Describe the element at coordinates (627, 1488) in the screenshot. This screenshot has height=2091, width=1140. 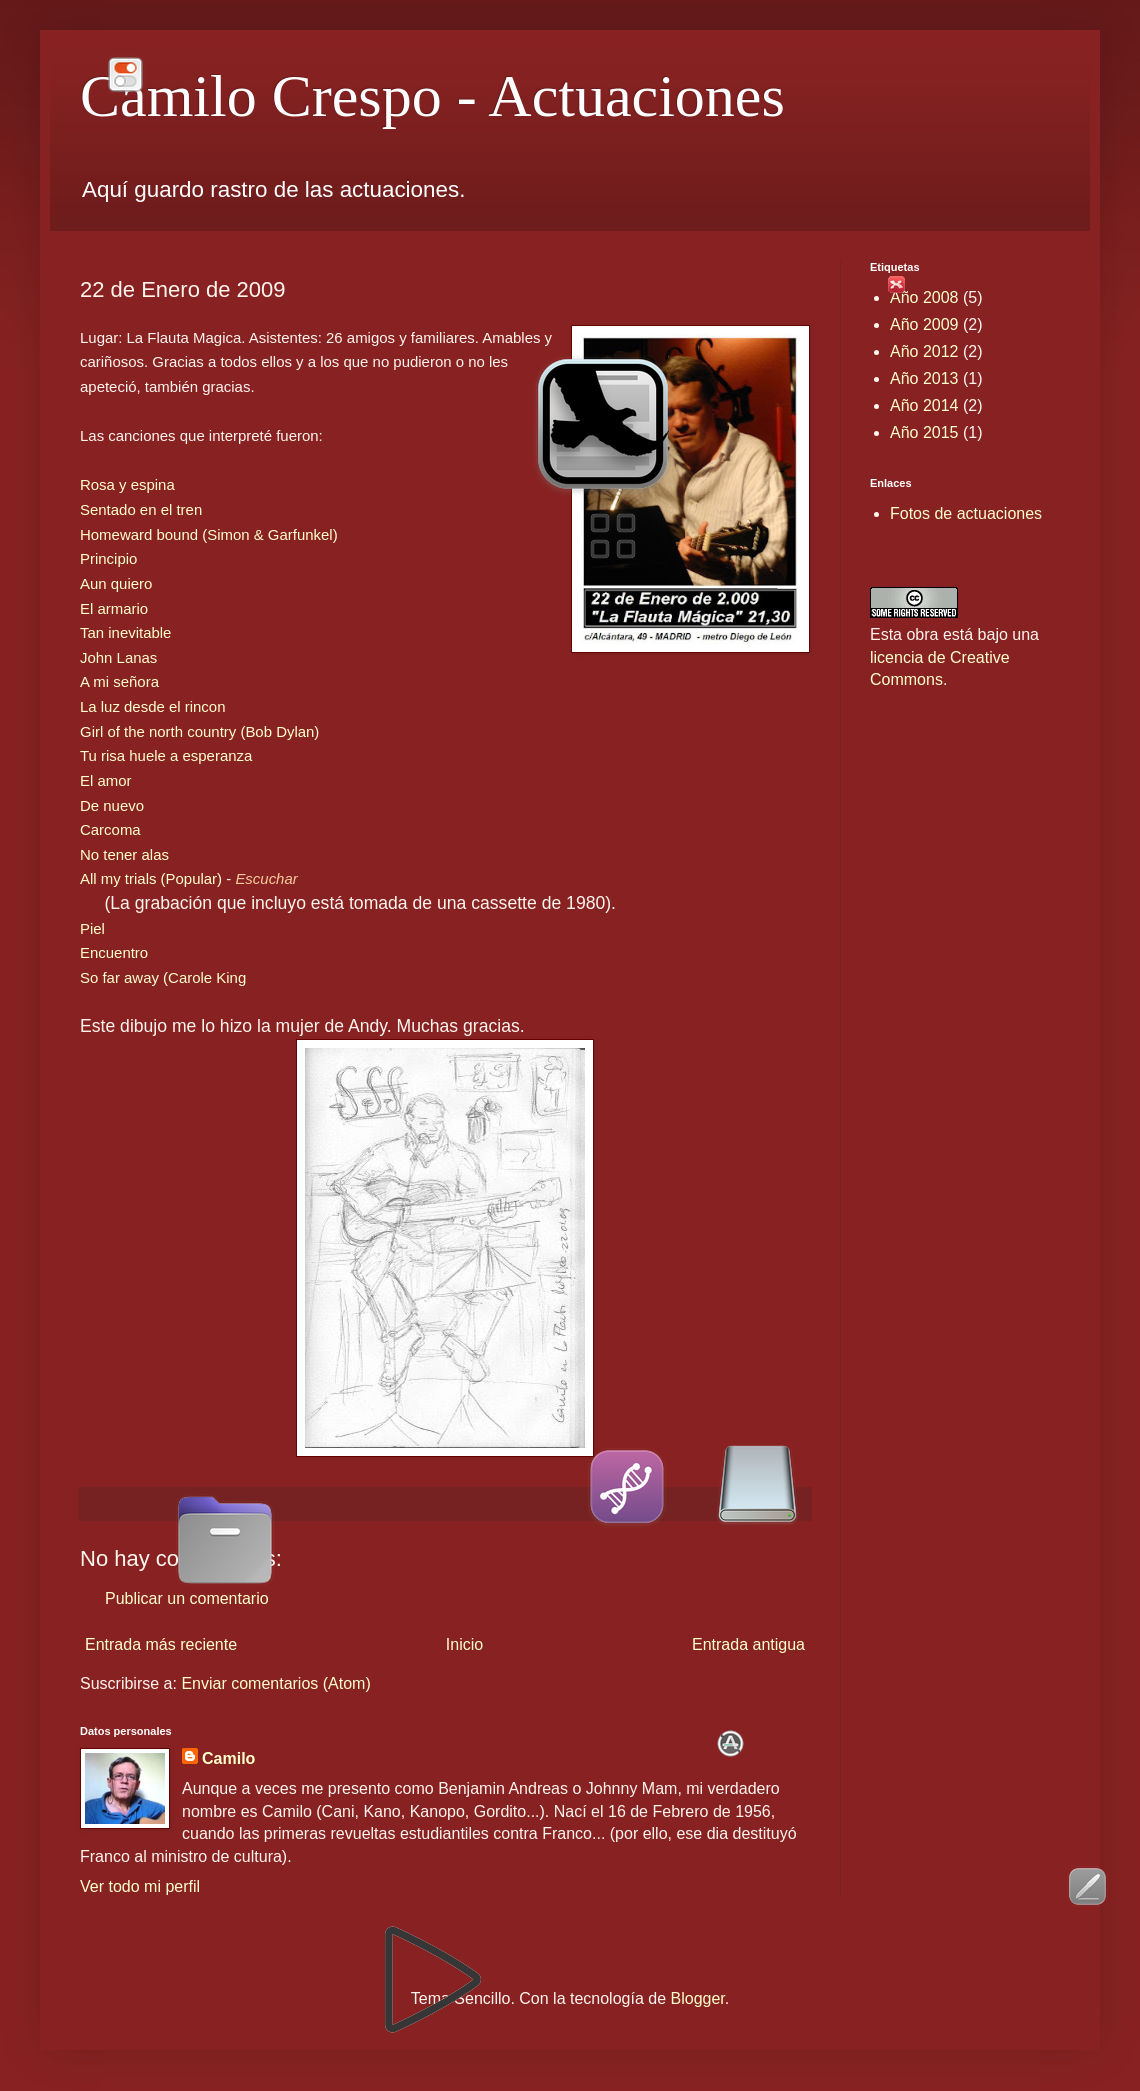
I see `open education and science apps category` at that location.